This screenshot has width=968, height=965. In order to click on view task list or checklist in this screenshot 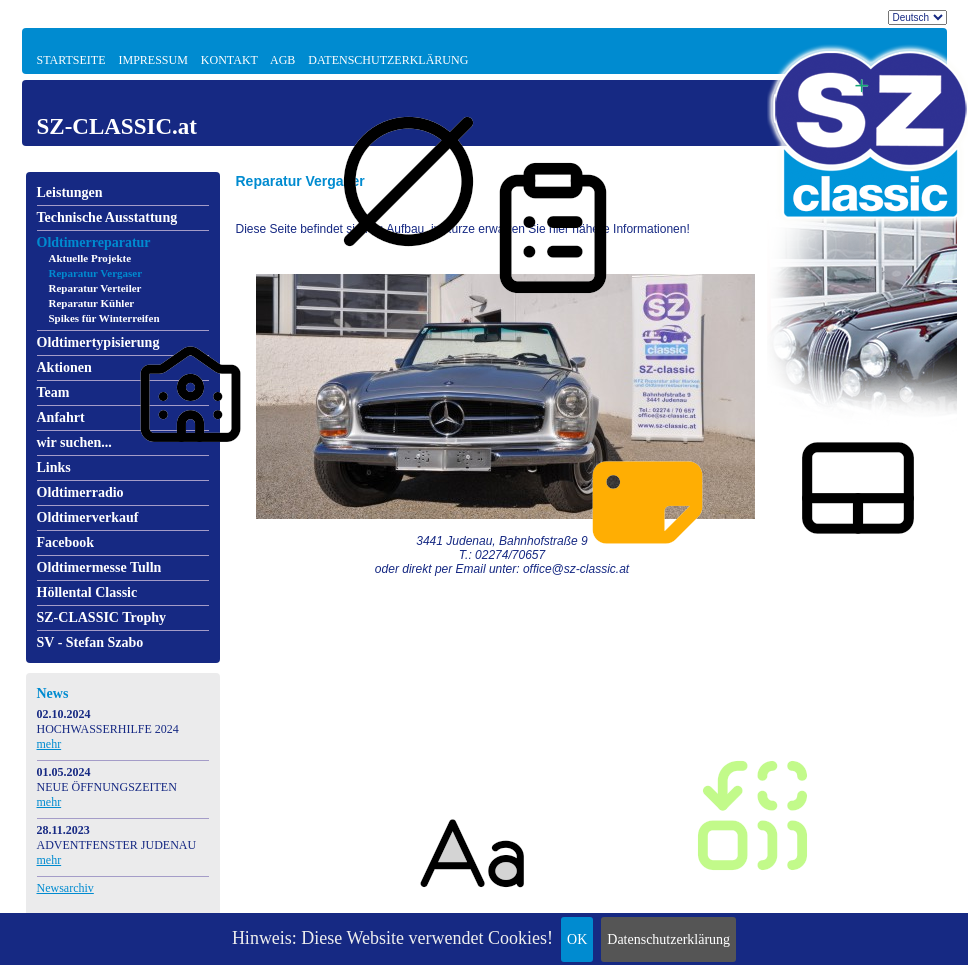, I will do `click(553, 228)`.